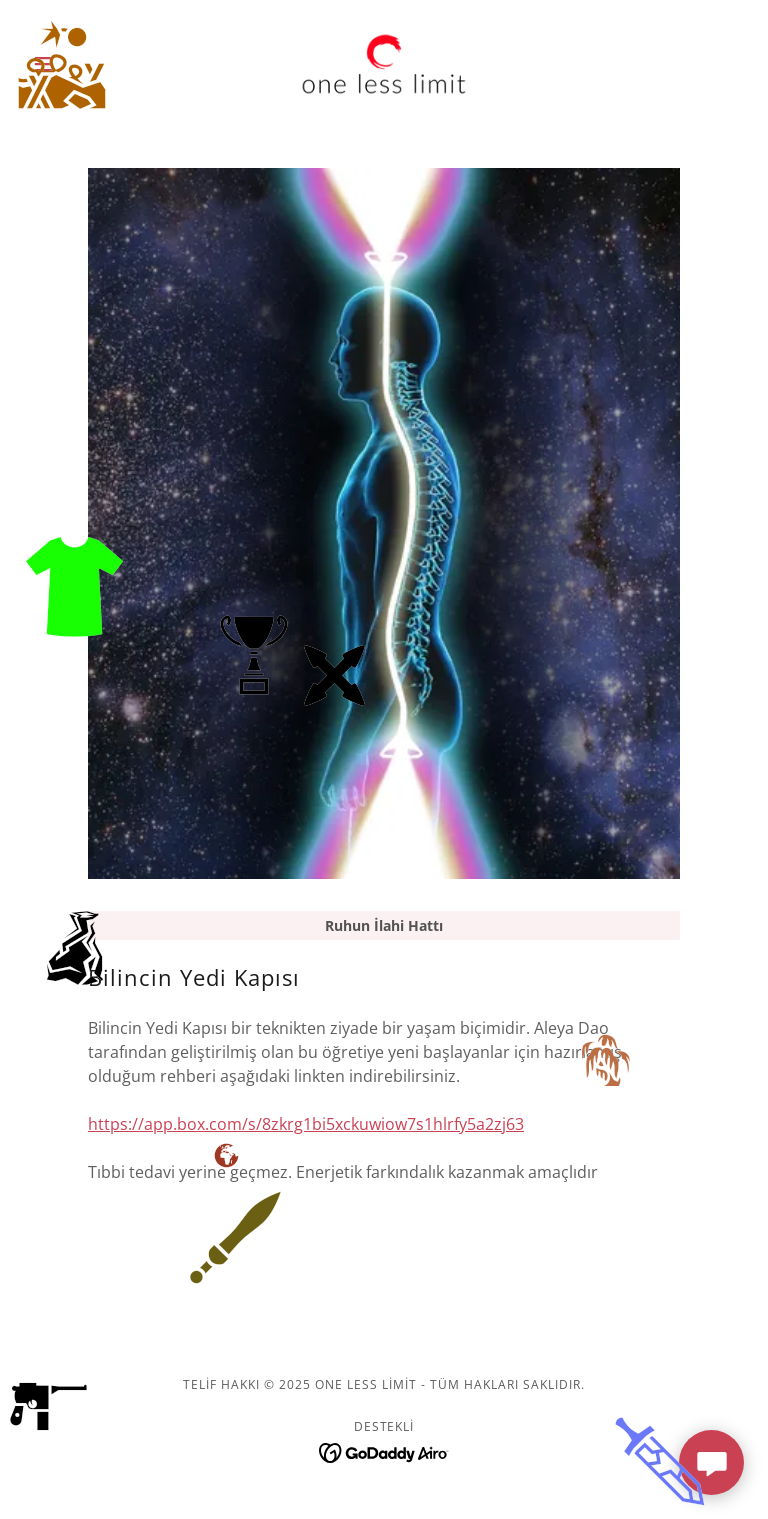  Describe the element at coordinates (660, 1462) in the screenshot. I see `indicates a broken or damaged weapon in inventory` at that location.